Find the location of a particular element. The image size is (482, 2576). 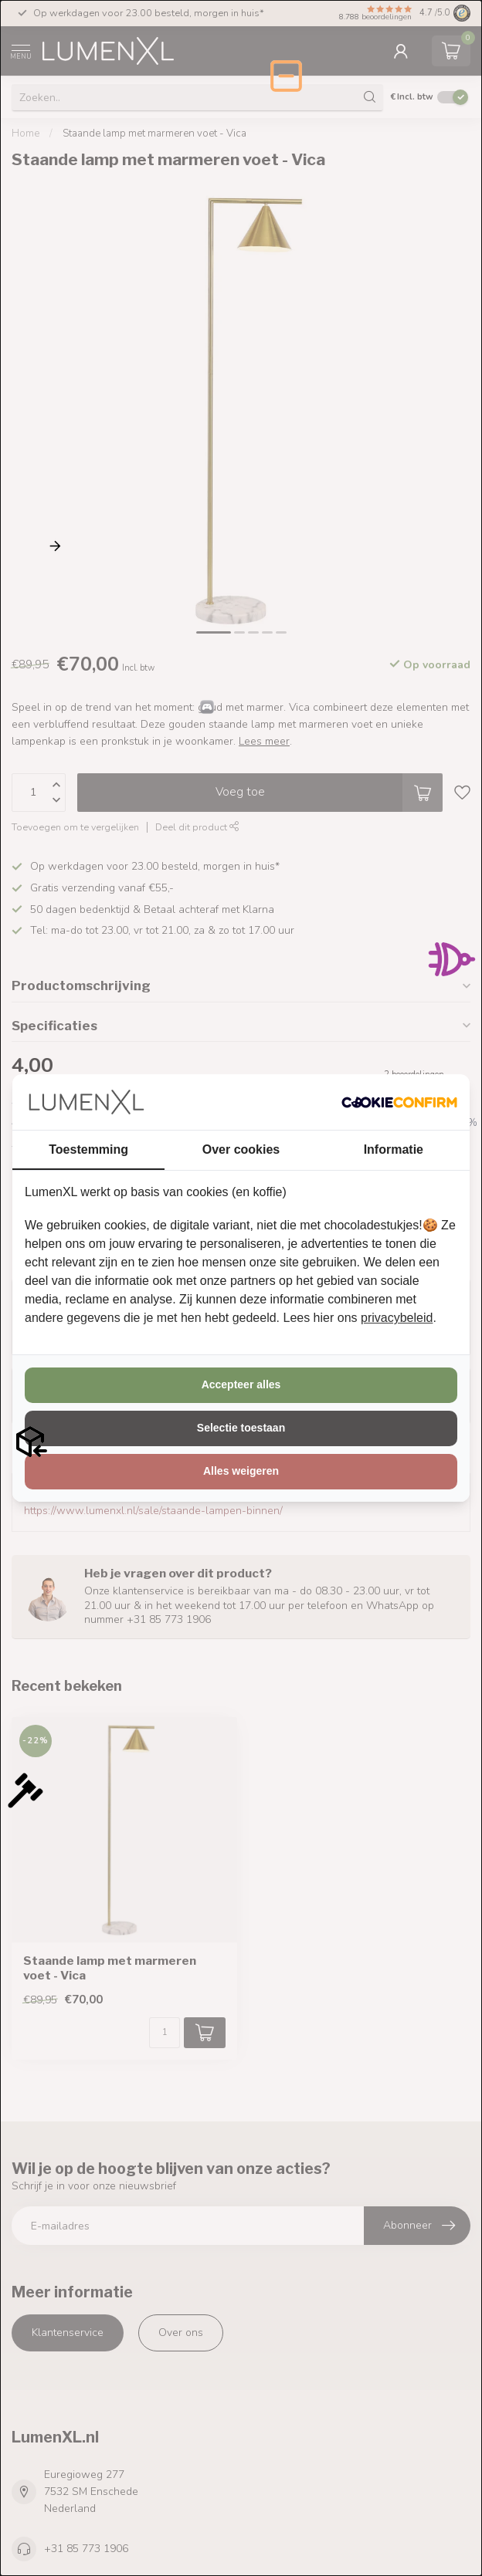

navigate to the next page or step is located at coordinates (55, 546).